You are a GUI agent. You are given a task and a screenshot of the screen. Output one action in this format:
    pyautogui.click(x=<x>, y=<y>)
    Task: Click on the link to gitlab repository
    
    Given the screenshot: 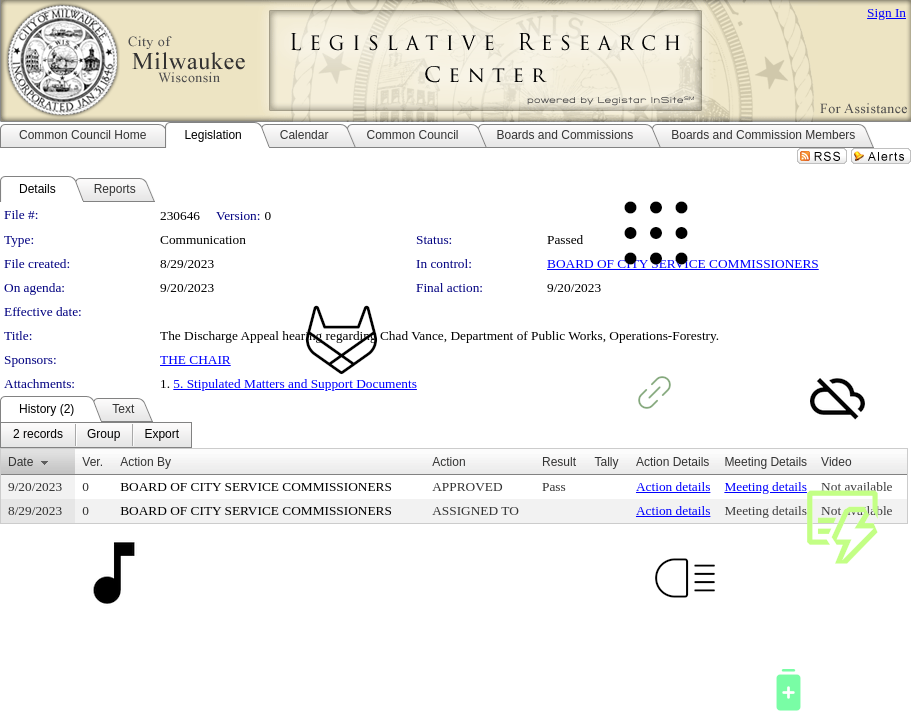 What is the action you would take?
    pyautogui.click(x=341, y=338)
    